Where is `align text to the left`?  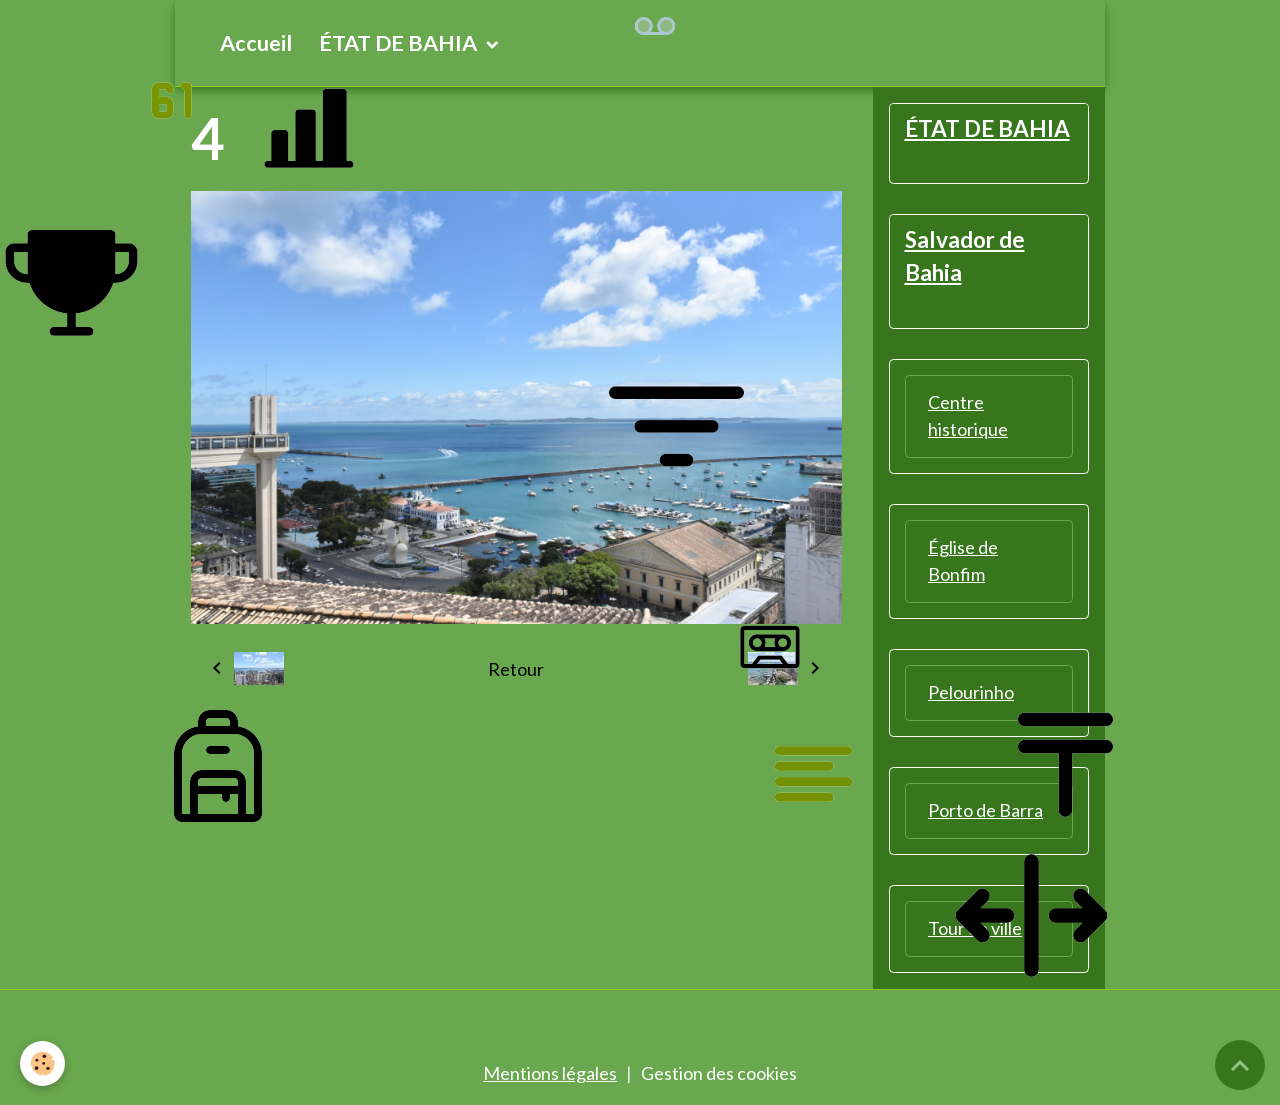 align text to the left is located at coordinates (813, 775).